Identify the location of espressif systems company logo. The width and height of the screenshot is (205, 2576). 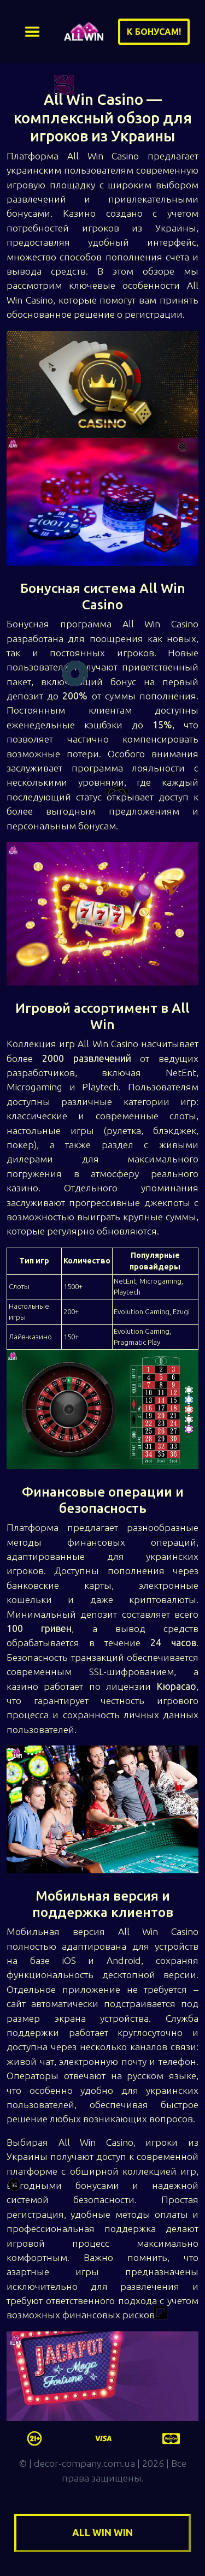
(183, 447).